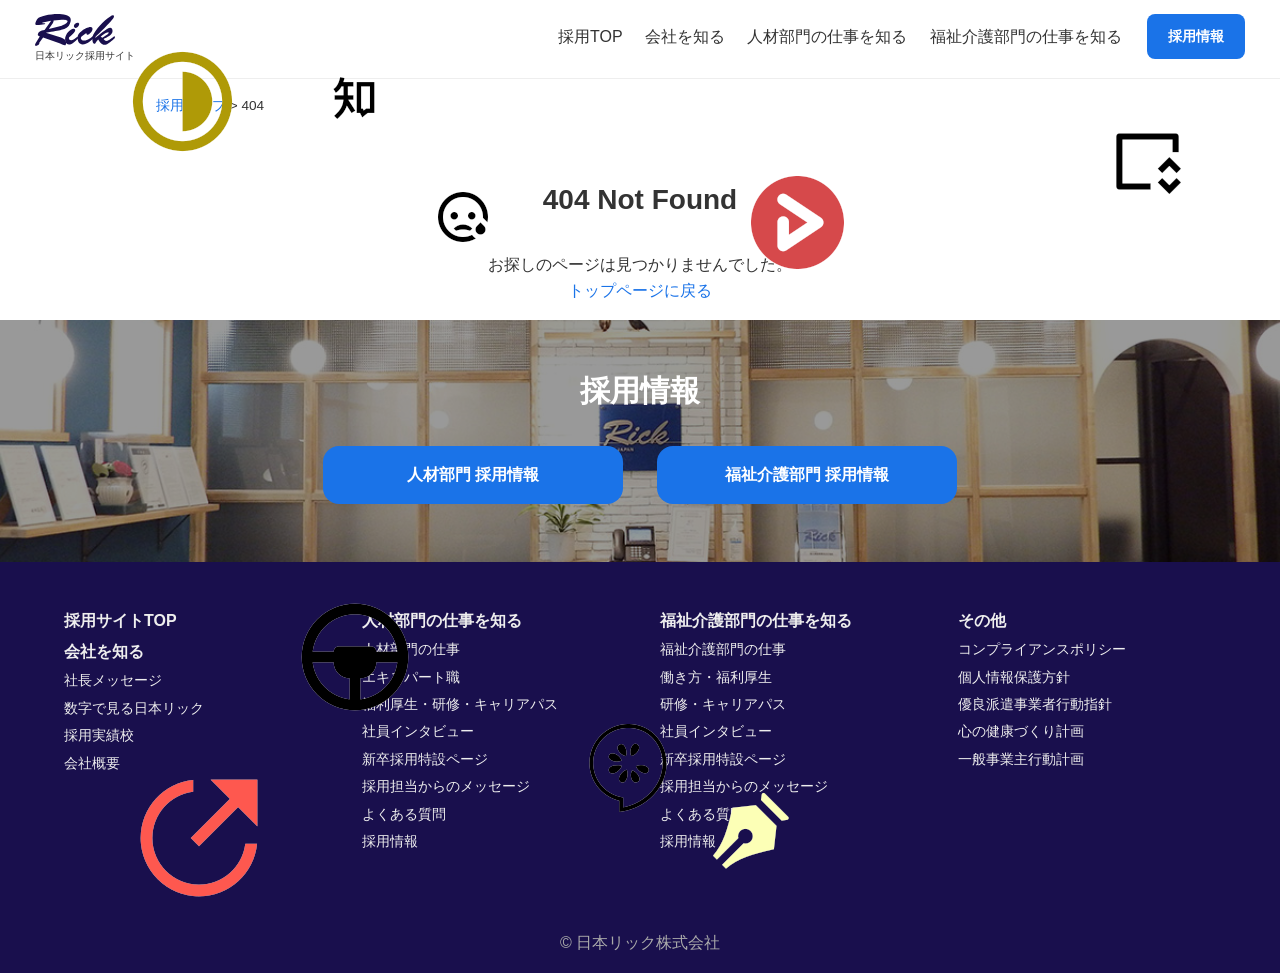 Image resolution: width=1280 pixels, height=973 pixels. Describe the element at coordinates (199, 838) in the screenshot. I see `share this content` at that location.